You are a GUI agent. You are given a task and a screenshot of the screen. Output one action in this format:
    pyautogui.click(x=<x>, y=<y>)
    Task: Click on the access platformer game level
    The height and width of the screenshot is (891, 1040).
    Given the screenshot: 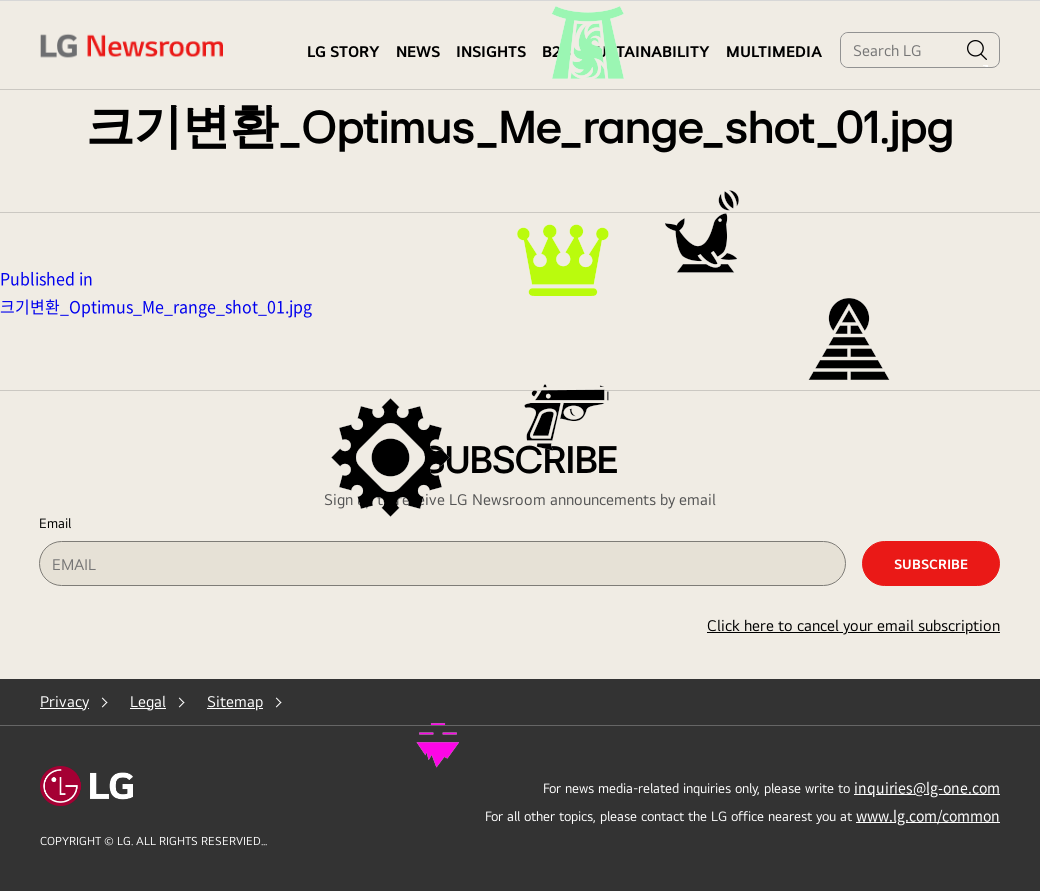 What is the action you would take?
    pyautogui.click(x=438, y=744)
    